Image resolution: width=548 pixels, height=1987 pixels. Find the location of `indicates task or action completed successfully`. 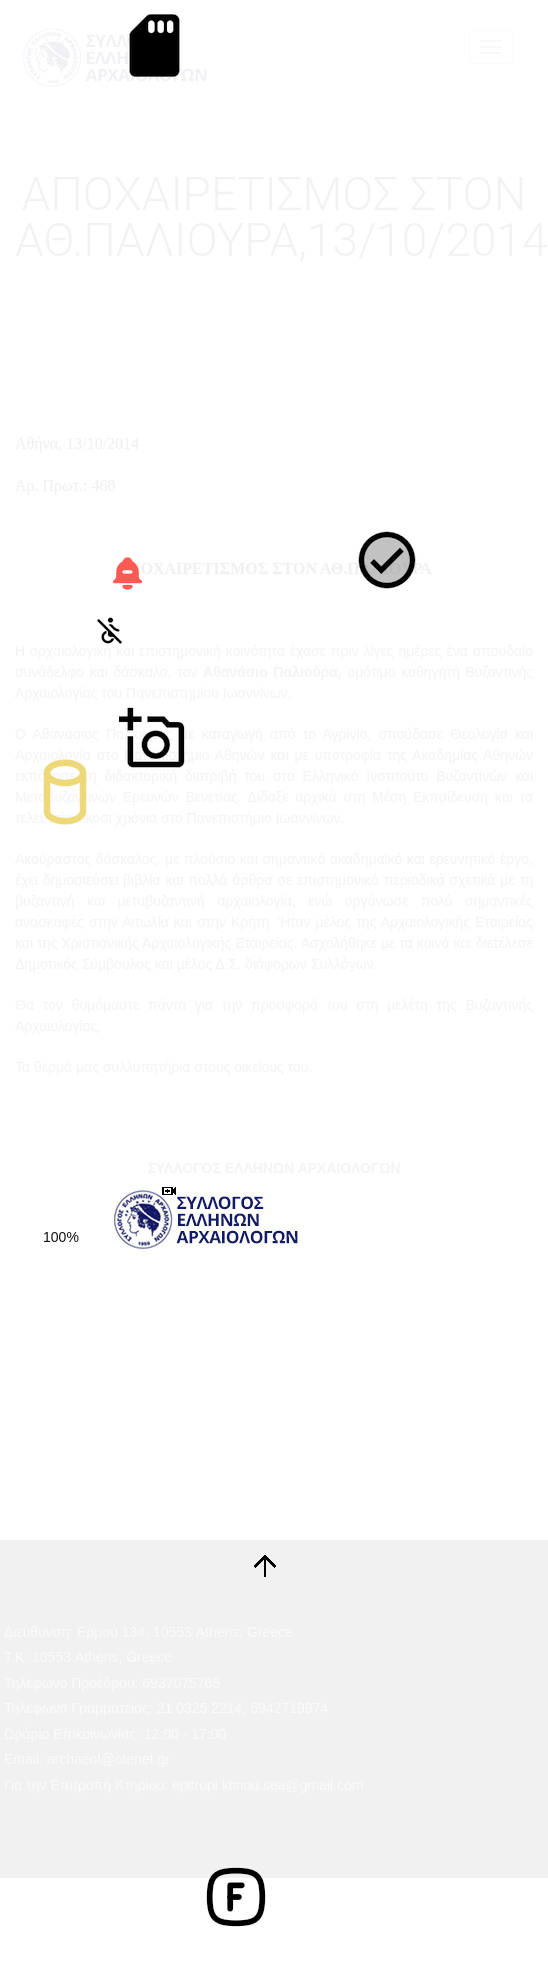

indicates task or action completed successfully is located at coordinates (387, 560).